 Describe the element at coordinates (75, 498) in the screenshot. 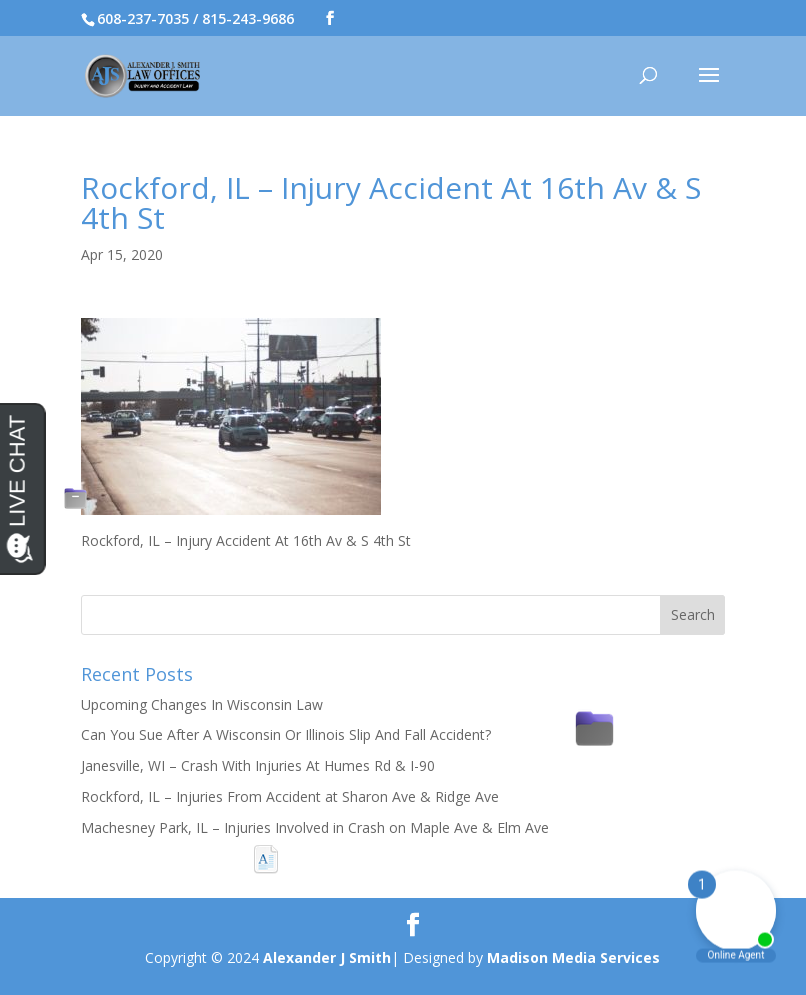

I see `open the file manager application` at that location.